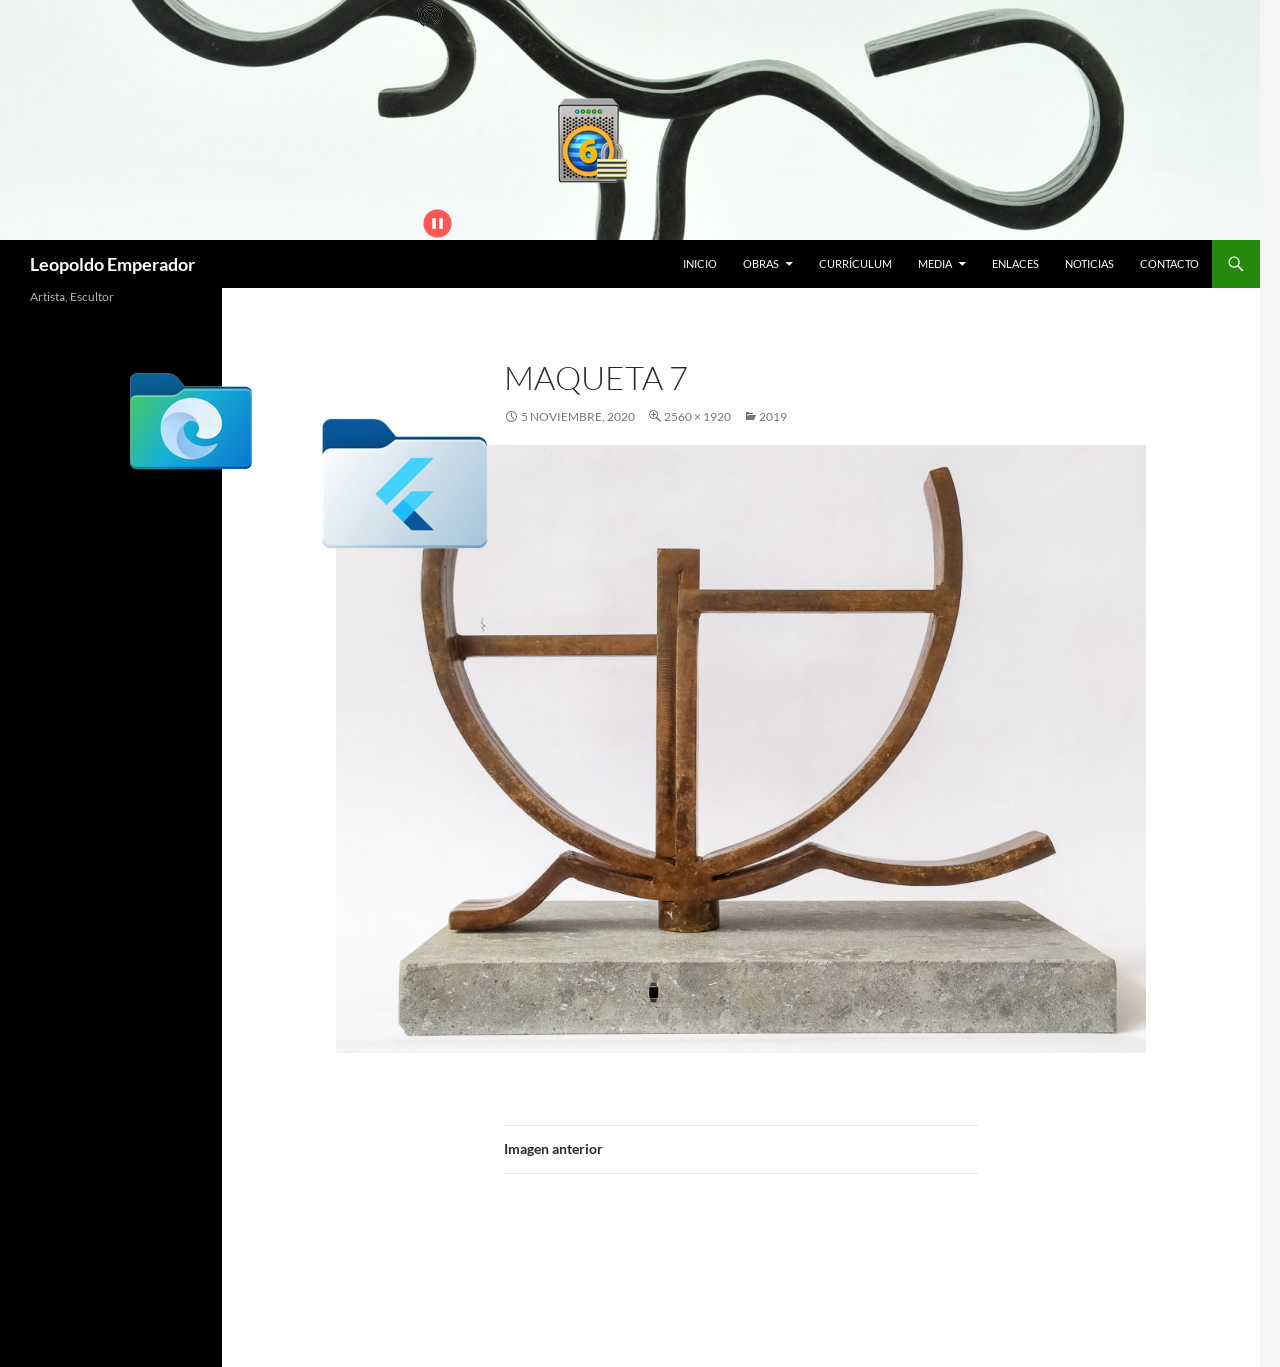  Describe the element at coordinates (190, 424) in the screenshot. I see `open folder containing Microsoft Edge browser files` at that location.